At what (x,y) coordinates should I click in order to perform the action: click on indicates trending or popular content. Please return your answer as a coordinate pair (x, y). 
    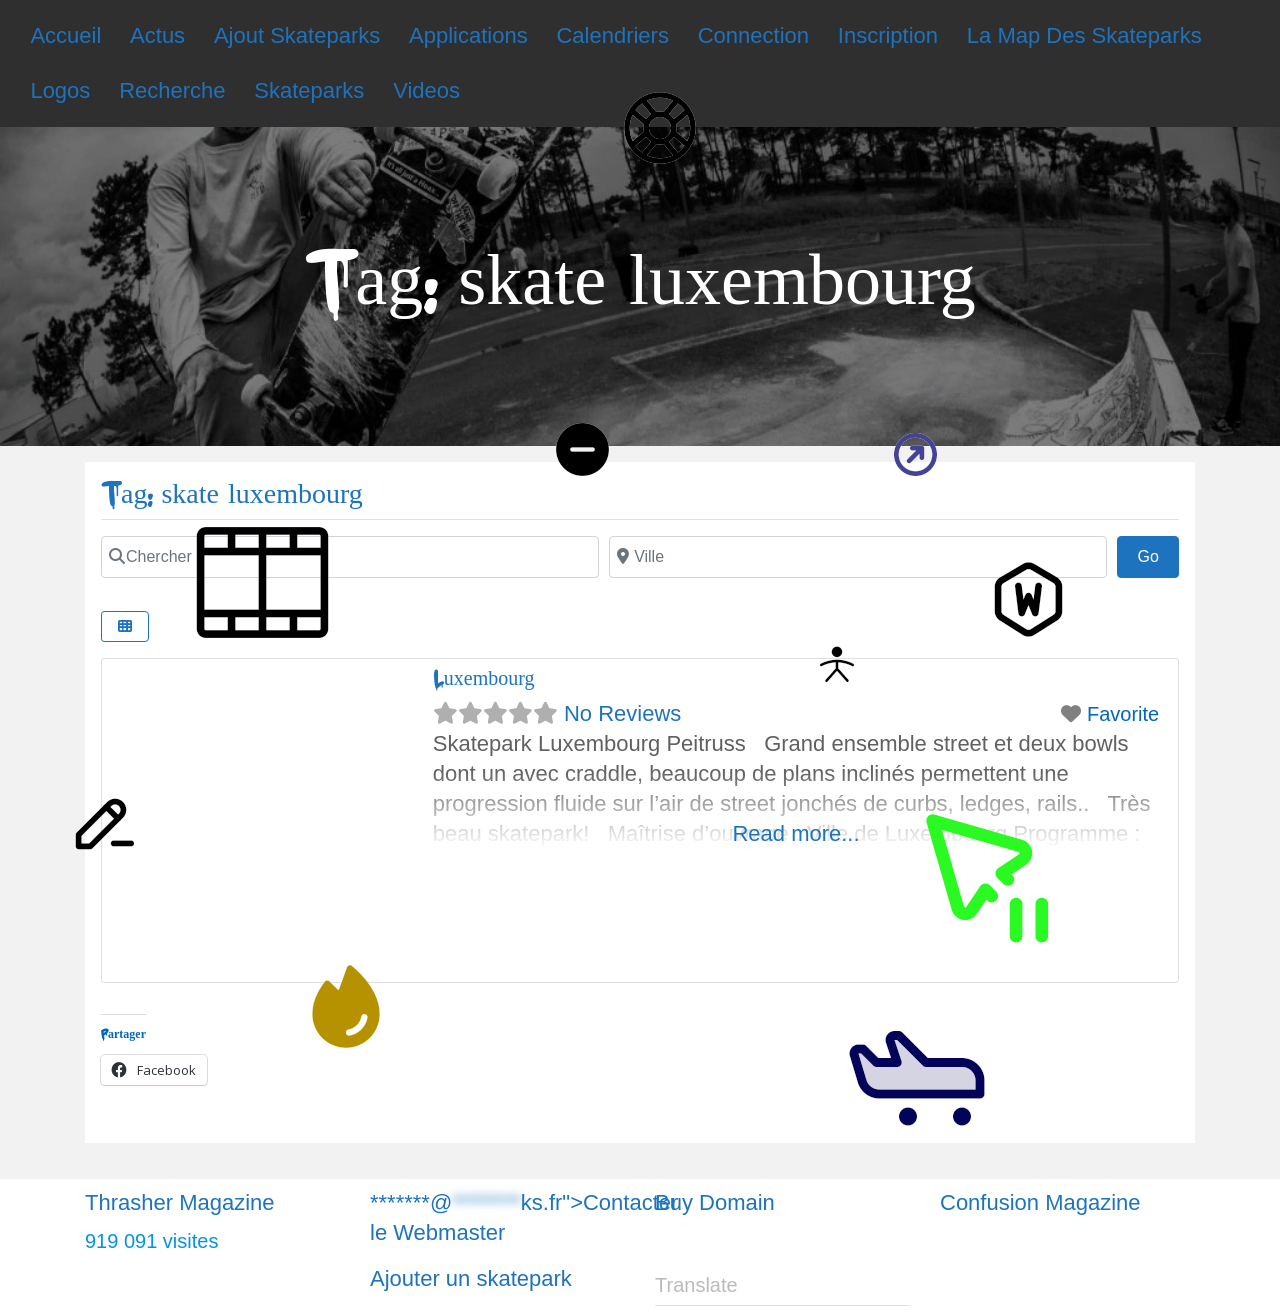
    Looking at the image, I should click on (346, 1008).